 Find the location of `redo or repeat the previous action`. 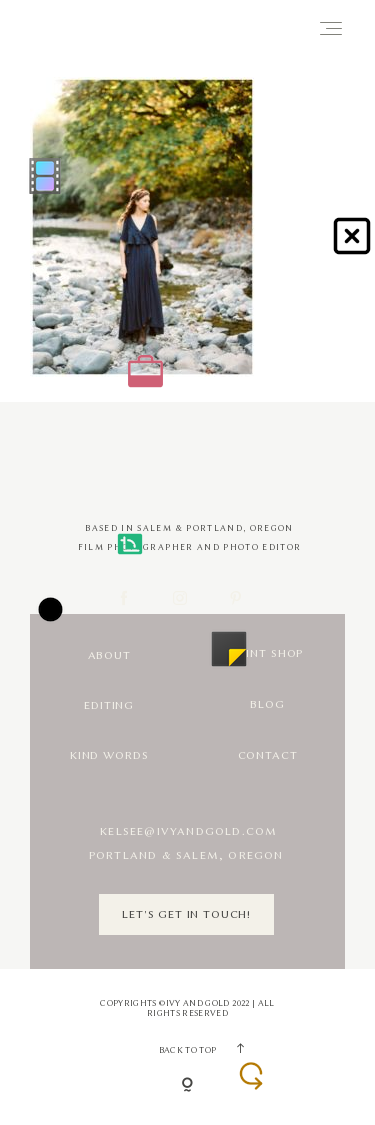

redo or repeat the previous action is located at coordinates (251, 1076).